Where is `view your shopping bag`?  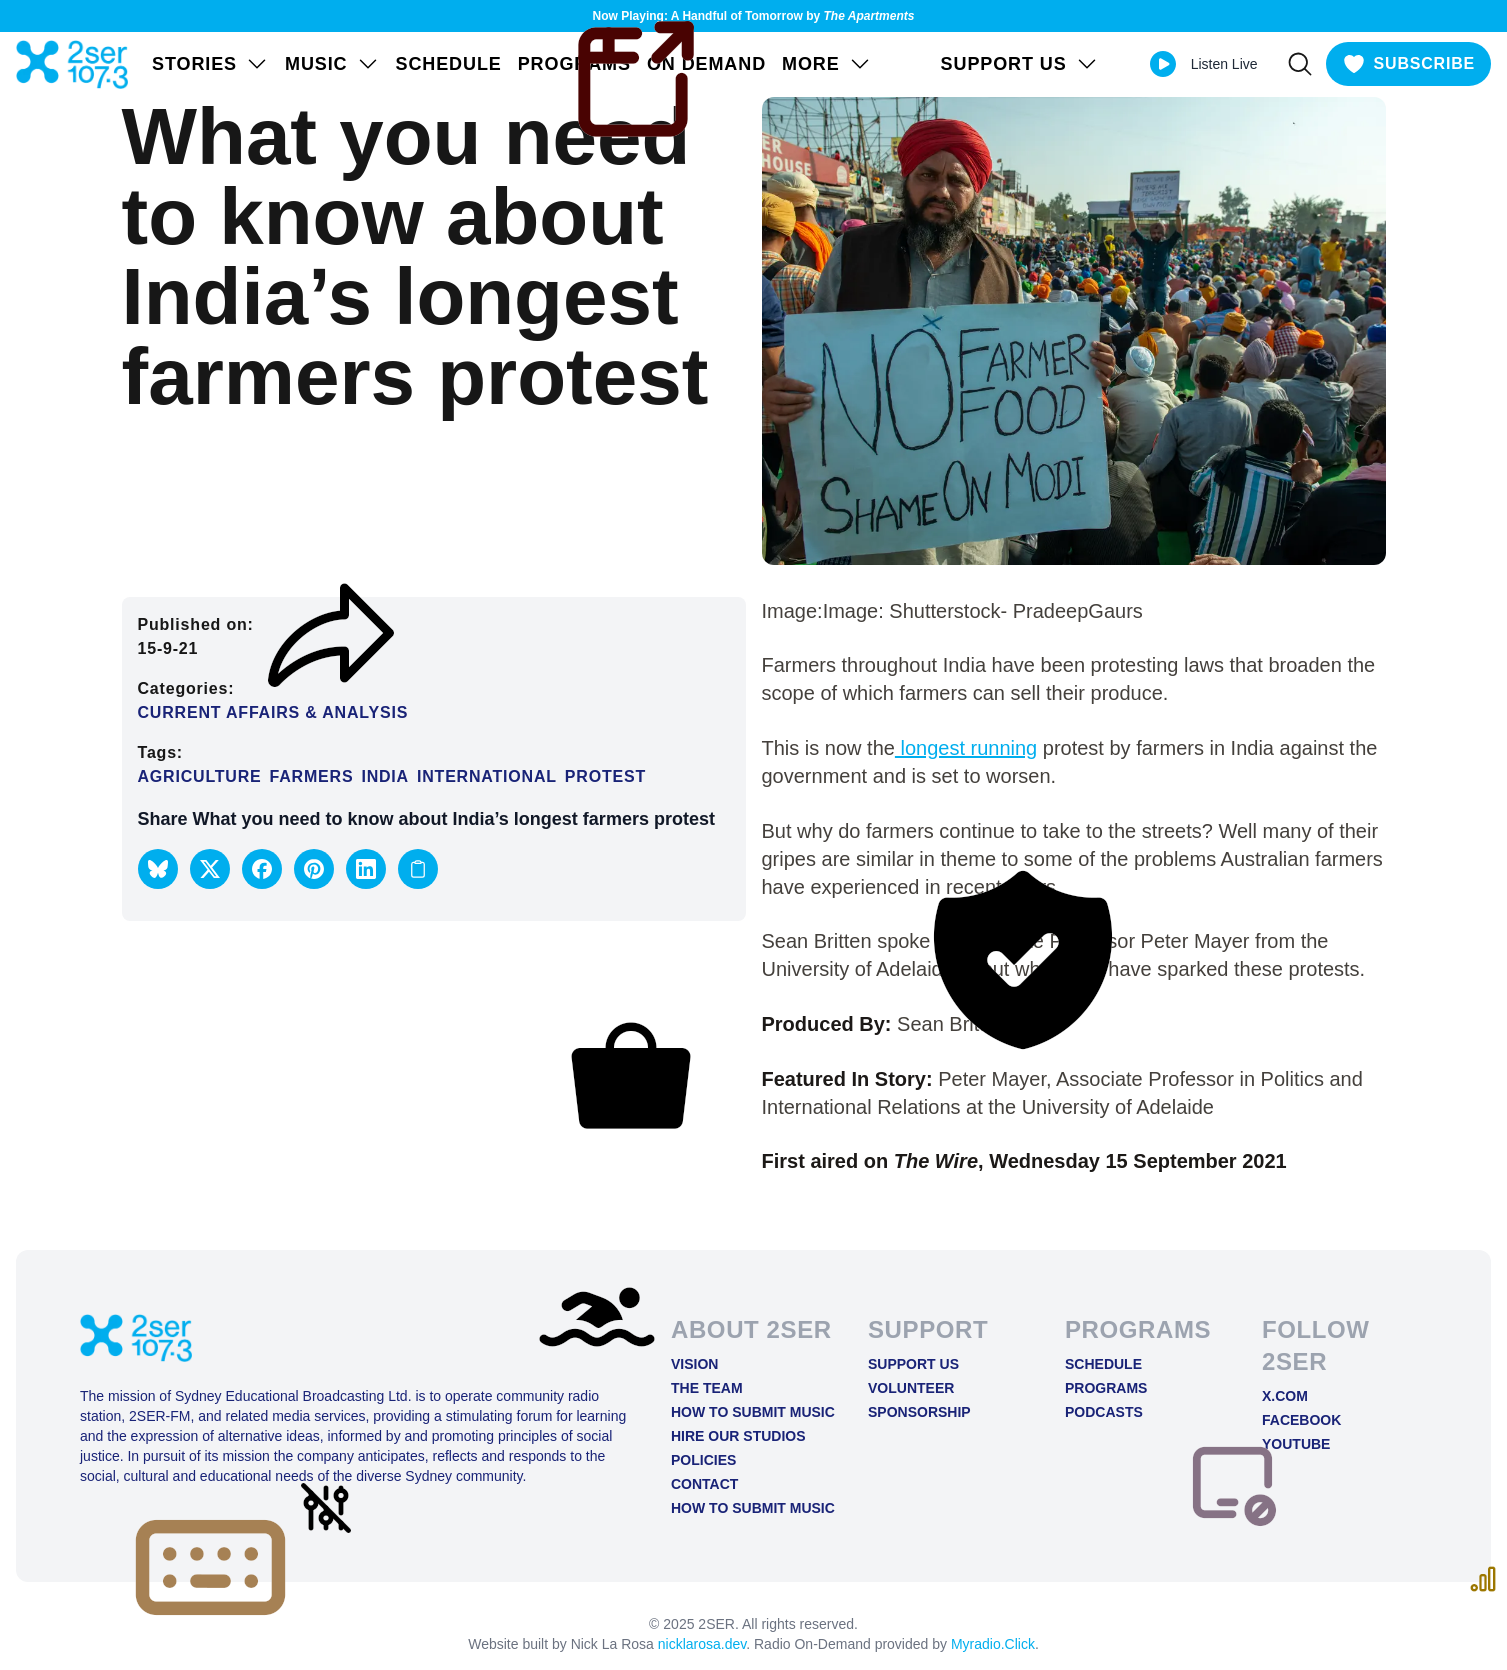 view your shopping bag is located at coordinates (631, 1082).